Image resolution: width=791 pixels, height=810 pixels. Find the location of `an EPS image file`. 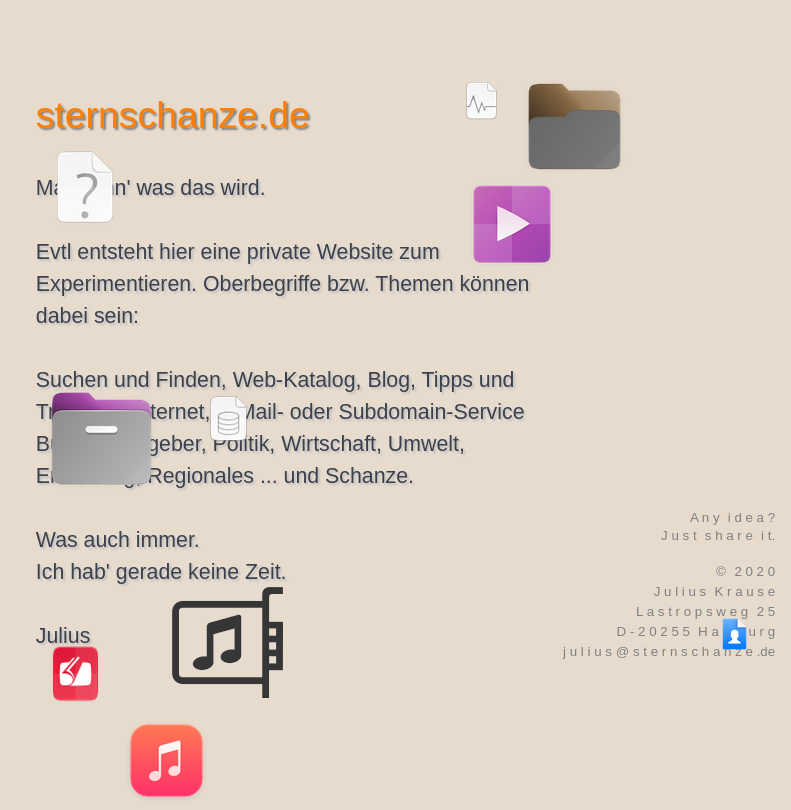

an EPS image file is located at coordinates (75, 673).